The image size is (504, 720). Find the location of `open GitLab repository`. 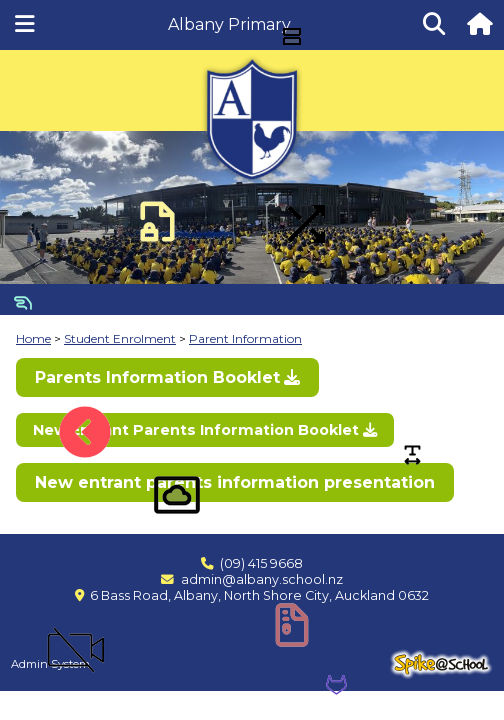

open GitLab repository is located at coordinates (336, 684).